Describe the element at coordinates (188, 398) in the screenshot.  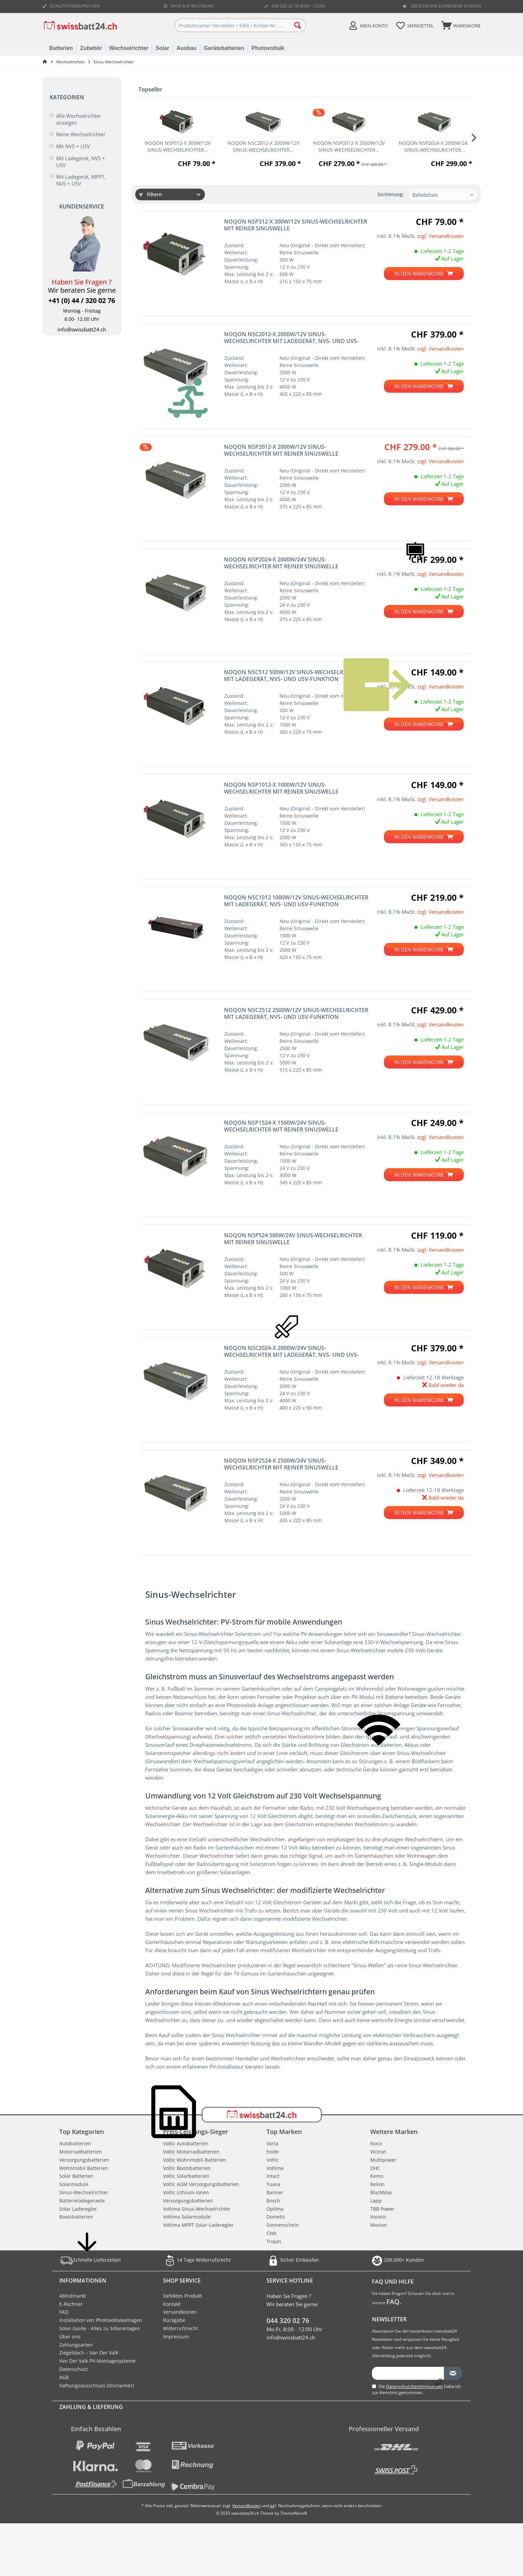
I see `browse skateboarding or action sports content` at that location.